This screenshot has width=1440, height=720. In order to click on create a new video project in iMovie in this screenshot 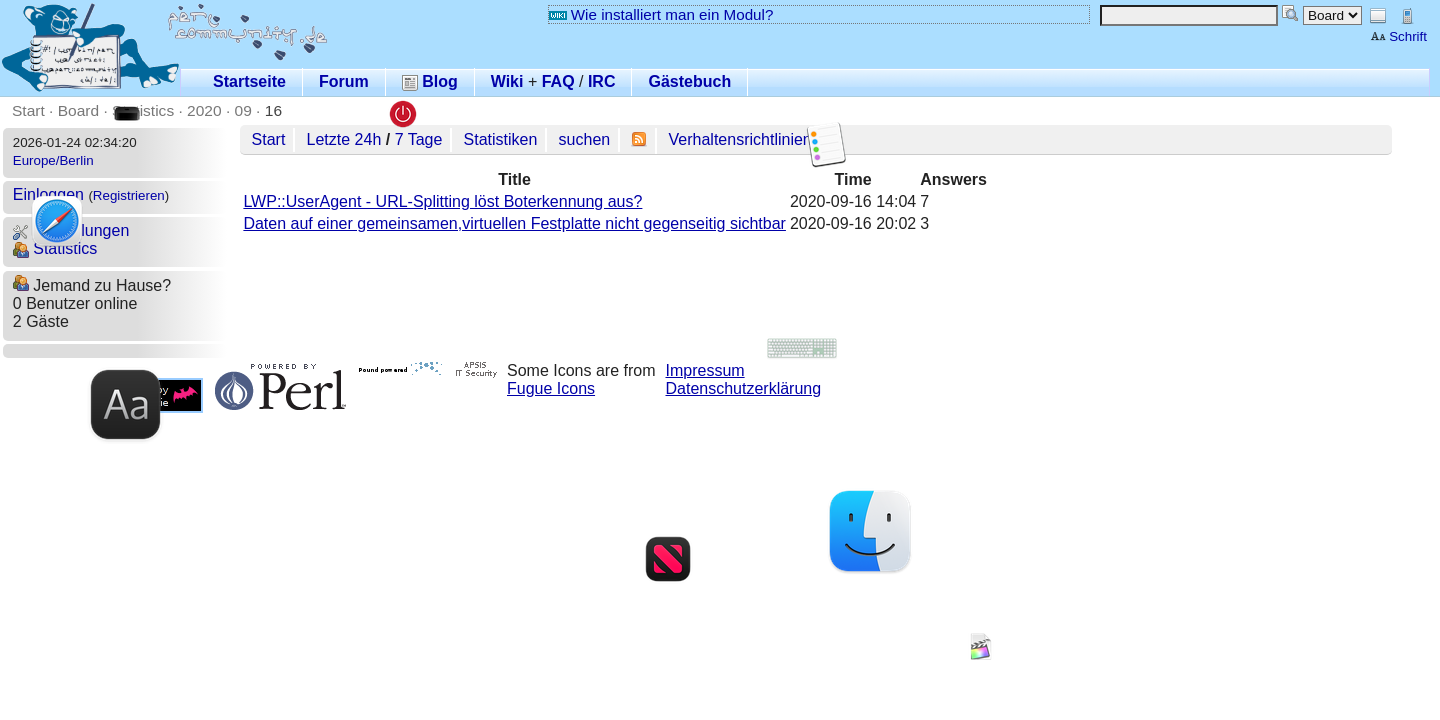, I will do `click(981, 647)`.